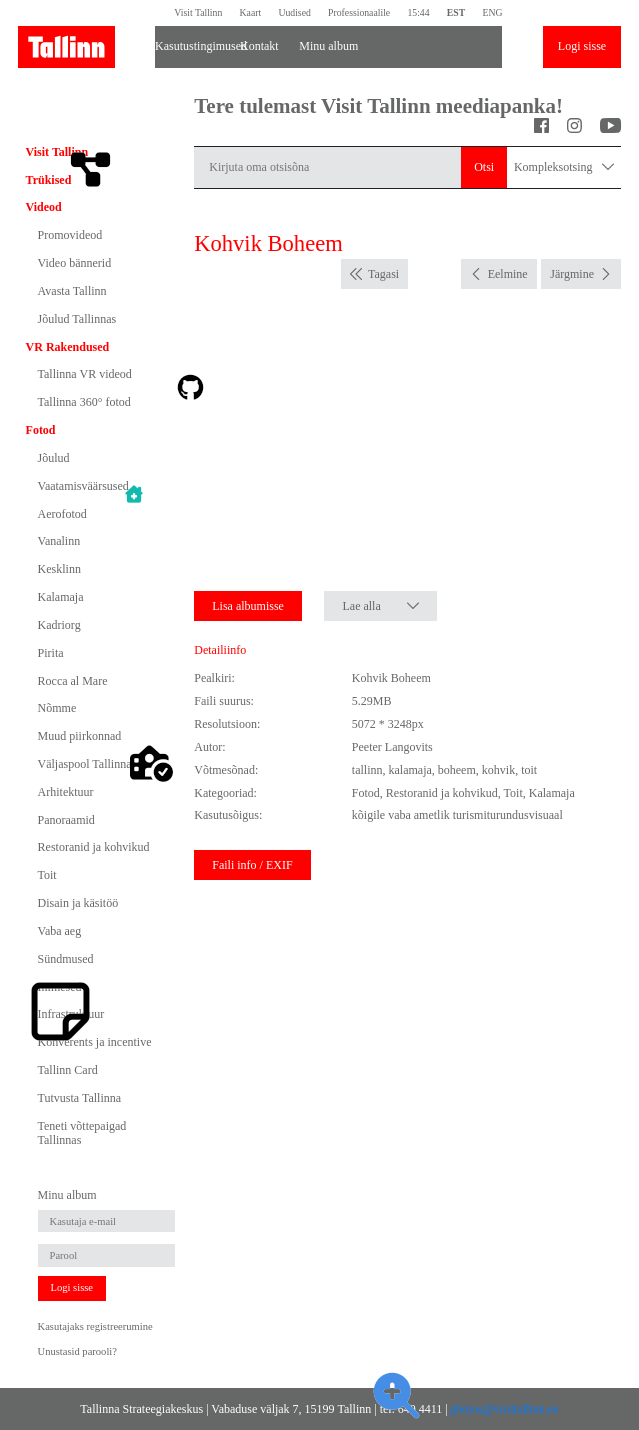 Image resolution: width=639 pixels, height=1430 pixels. What do you see at coordinates (151, 762) in the screenshot?
I see `school verification complete` at bounding box center [151, 762].